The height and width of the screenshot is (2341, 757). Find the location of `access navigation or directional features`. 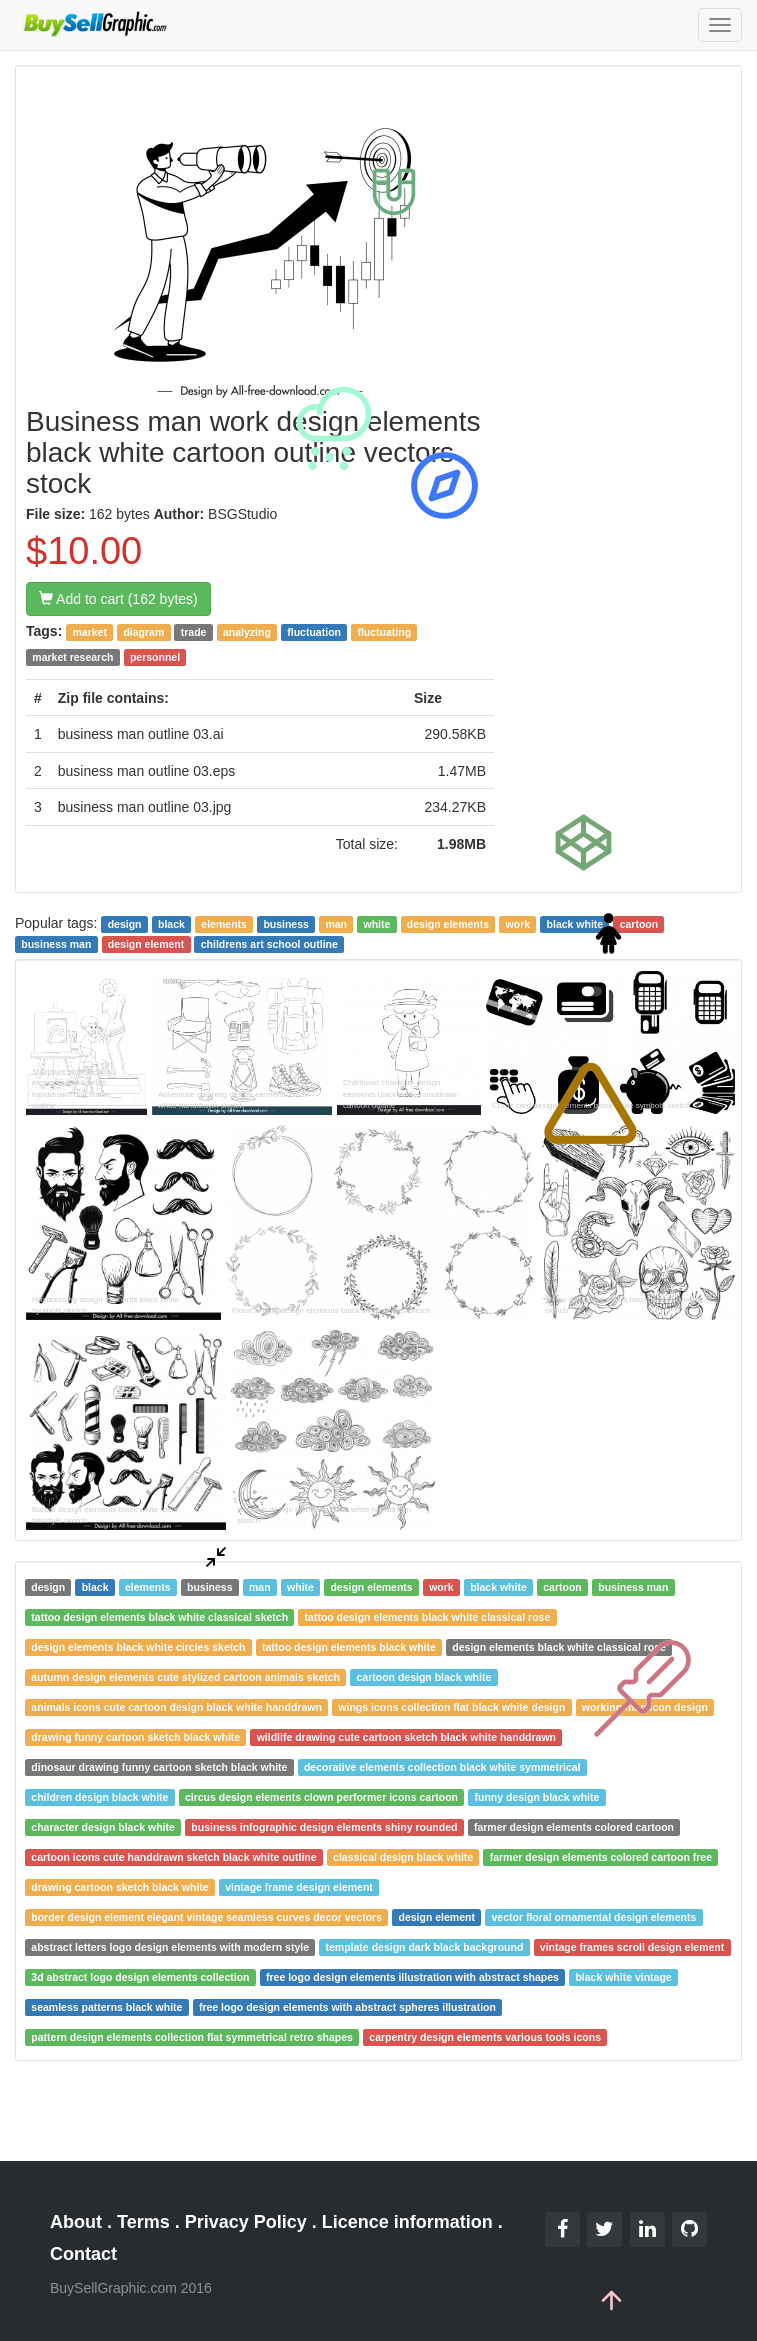

access navigation or directional features is located at coordinates (444, 485).